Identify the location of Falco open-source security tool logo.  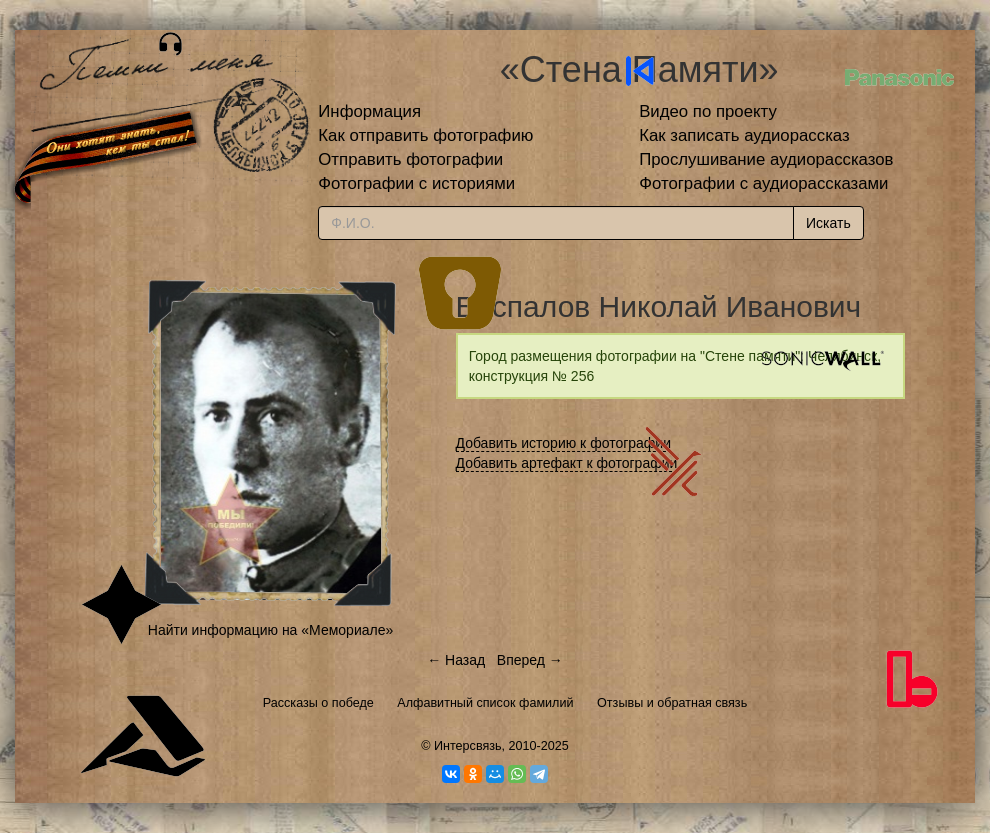
(673, 461).